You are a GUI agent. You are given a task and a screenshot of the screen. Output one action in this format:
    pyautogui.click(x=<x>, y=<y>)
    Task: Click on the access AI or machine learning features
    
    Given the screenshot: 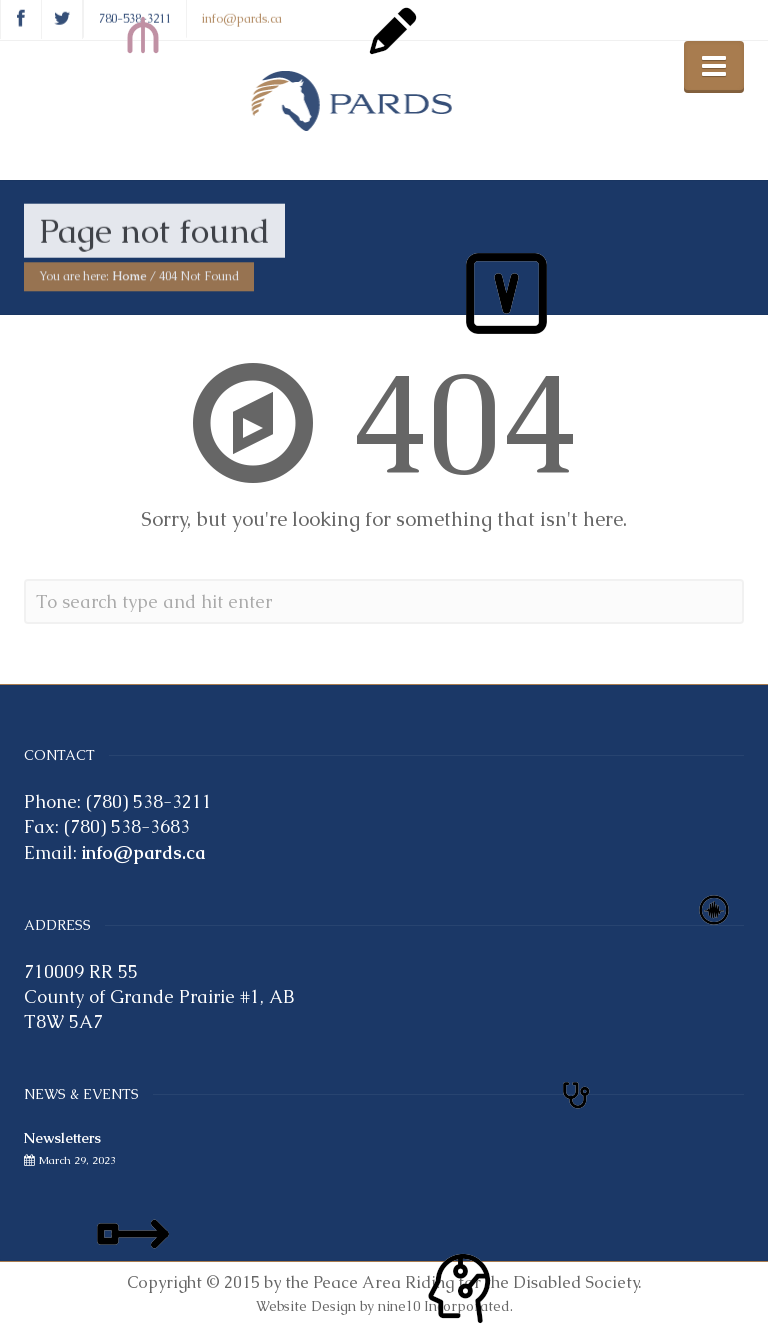 What is the action you would take?
    pyautogui.click(x=460, y=1288)
    